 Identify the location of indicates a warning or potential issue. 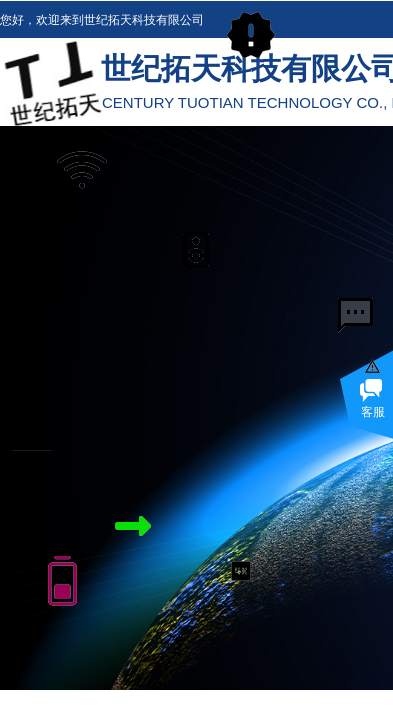
(372, 366).